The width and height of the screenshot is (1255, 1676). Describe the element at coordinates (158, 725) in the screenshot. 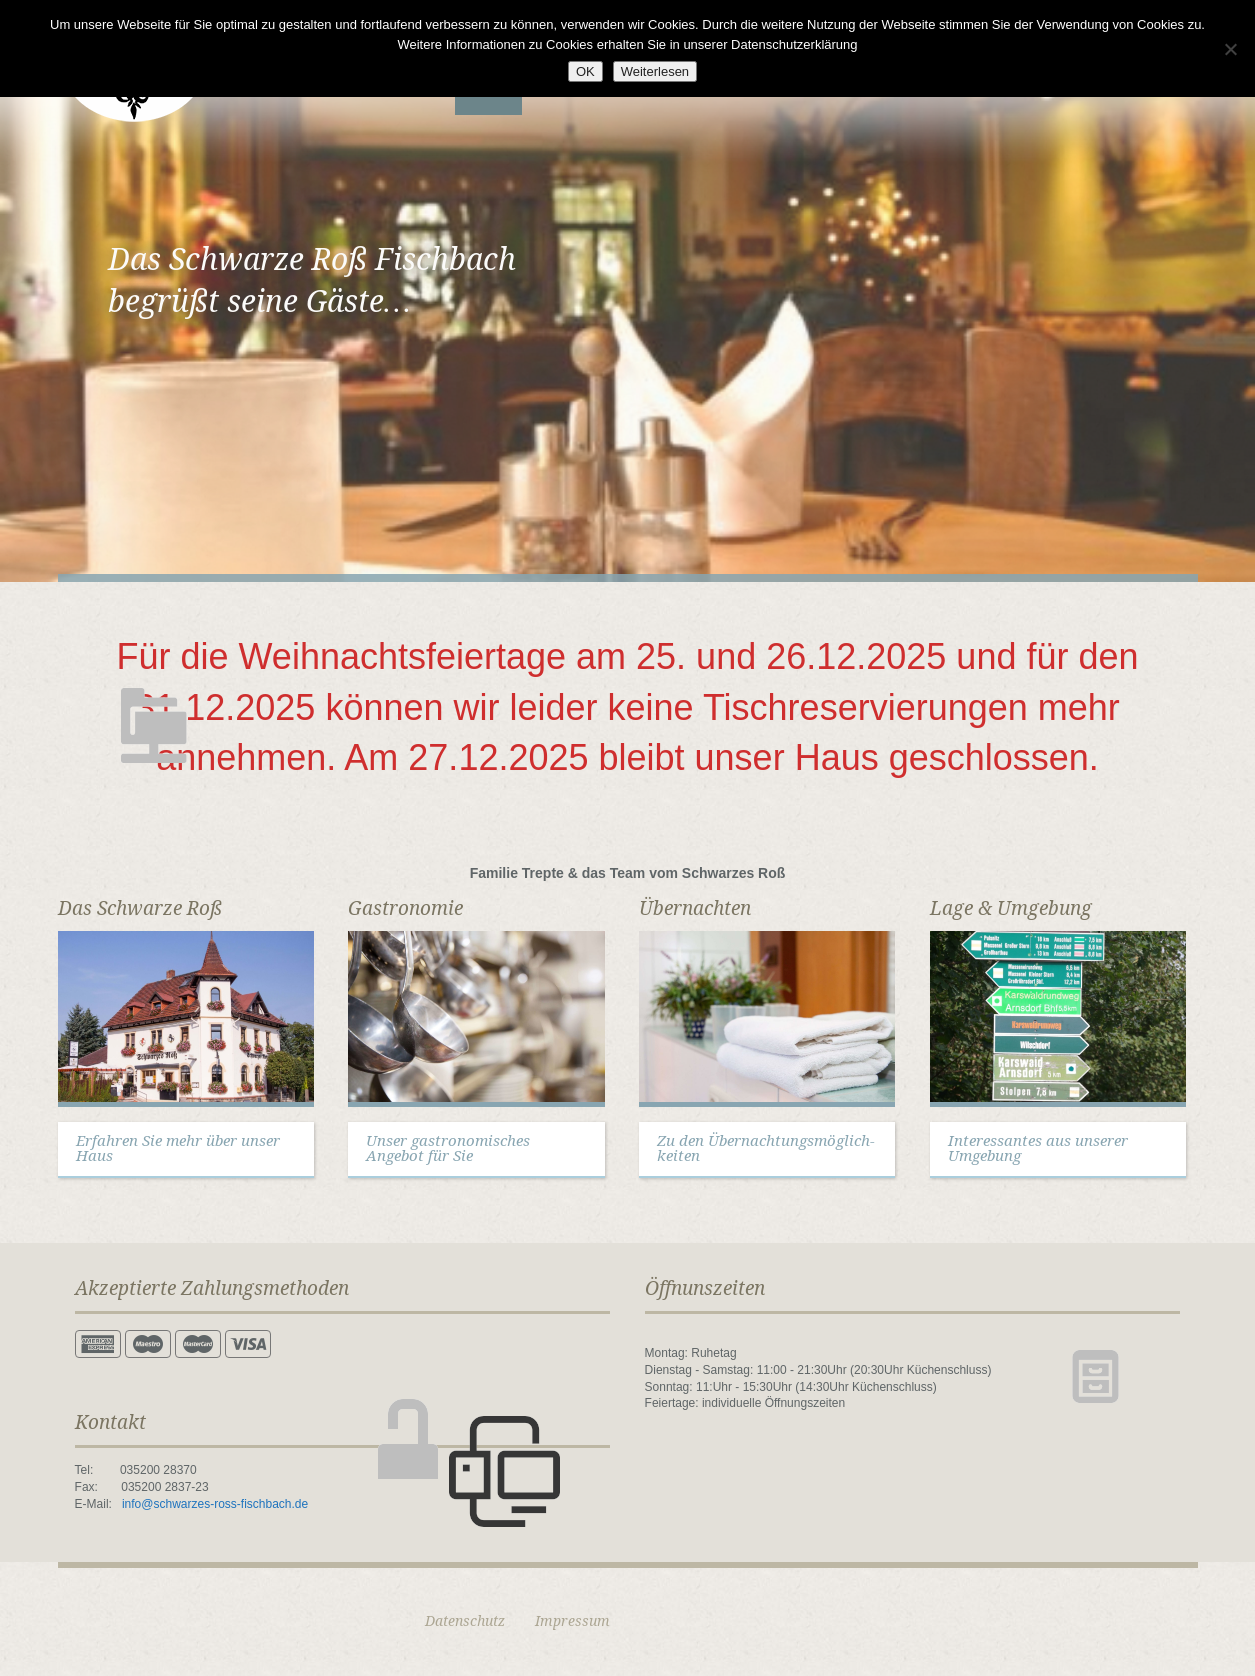

I see `access a remote or network folder` at that location.